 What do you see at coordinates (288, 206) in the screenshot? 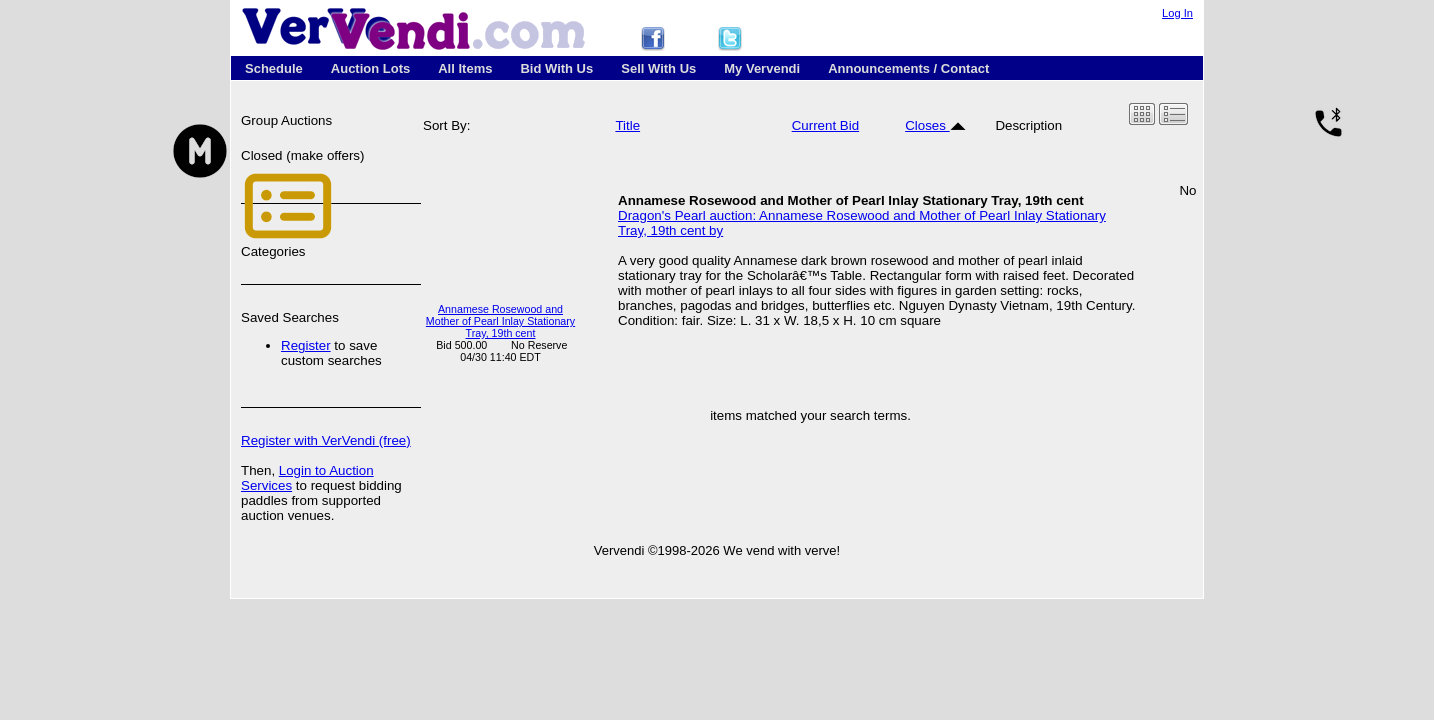
I see `view list details or summary` at bounding box center [288, 206].